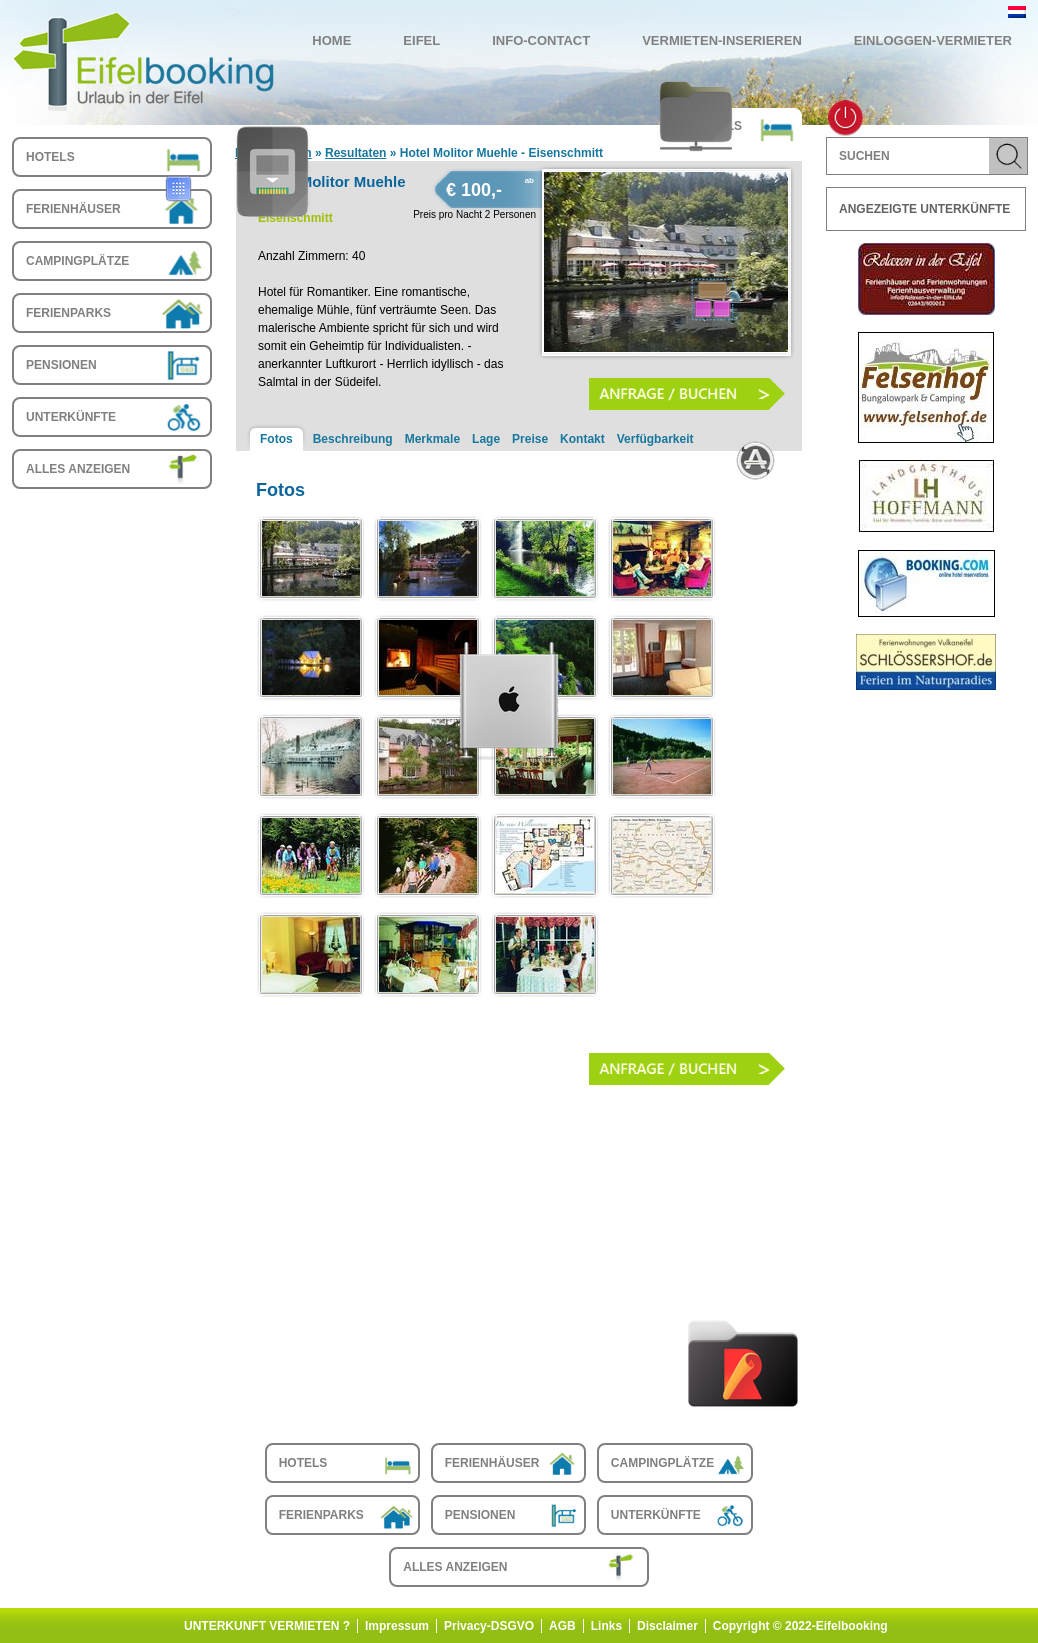 The height and width of the screenshot is (1643, 1038). Describe the element at coordinates (178, 188) in the screenshot. I see `open the app drawer or launcher` at that location.